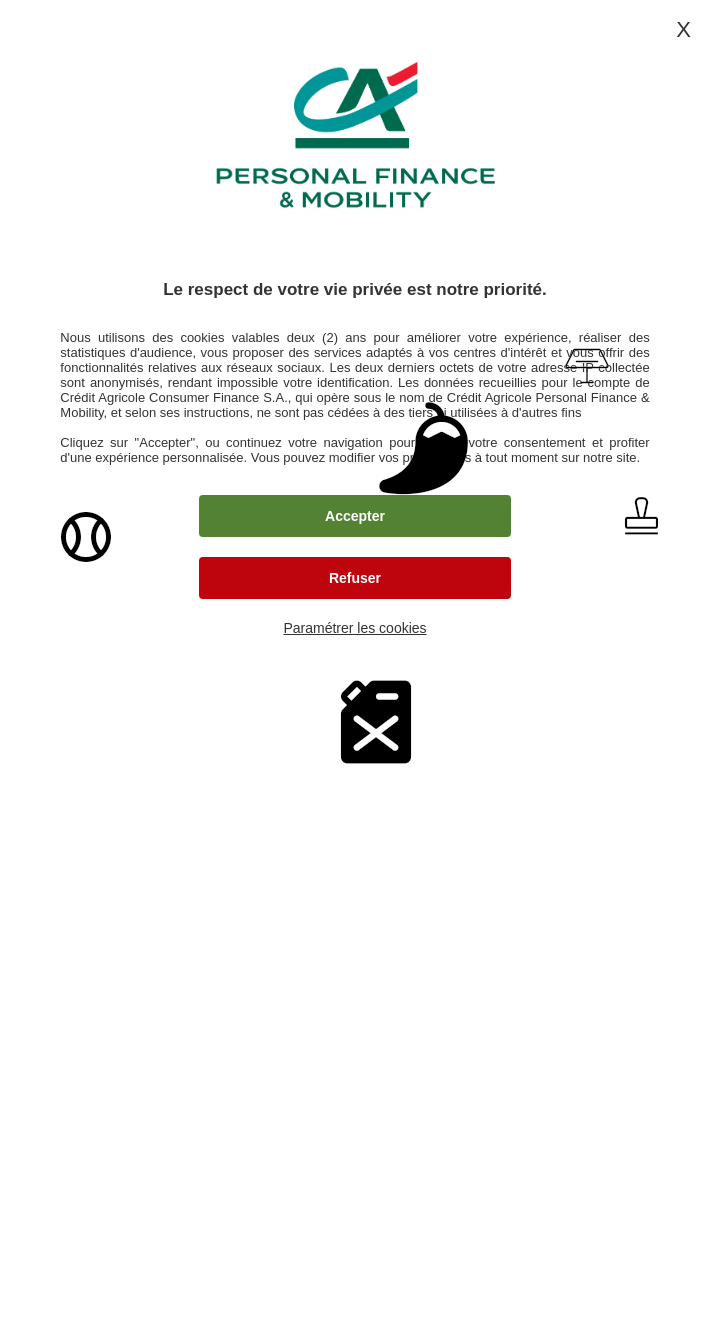 This screenshot has width=710, height=1339. I want to click on apply a stamp or seal to a document, so click(641, 516).